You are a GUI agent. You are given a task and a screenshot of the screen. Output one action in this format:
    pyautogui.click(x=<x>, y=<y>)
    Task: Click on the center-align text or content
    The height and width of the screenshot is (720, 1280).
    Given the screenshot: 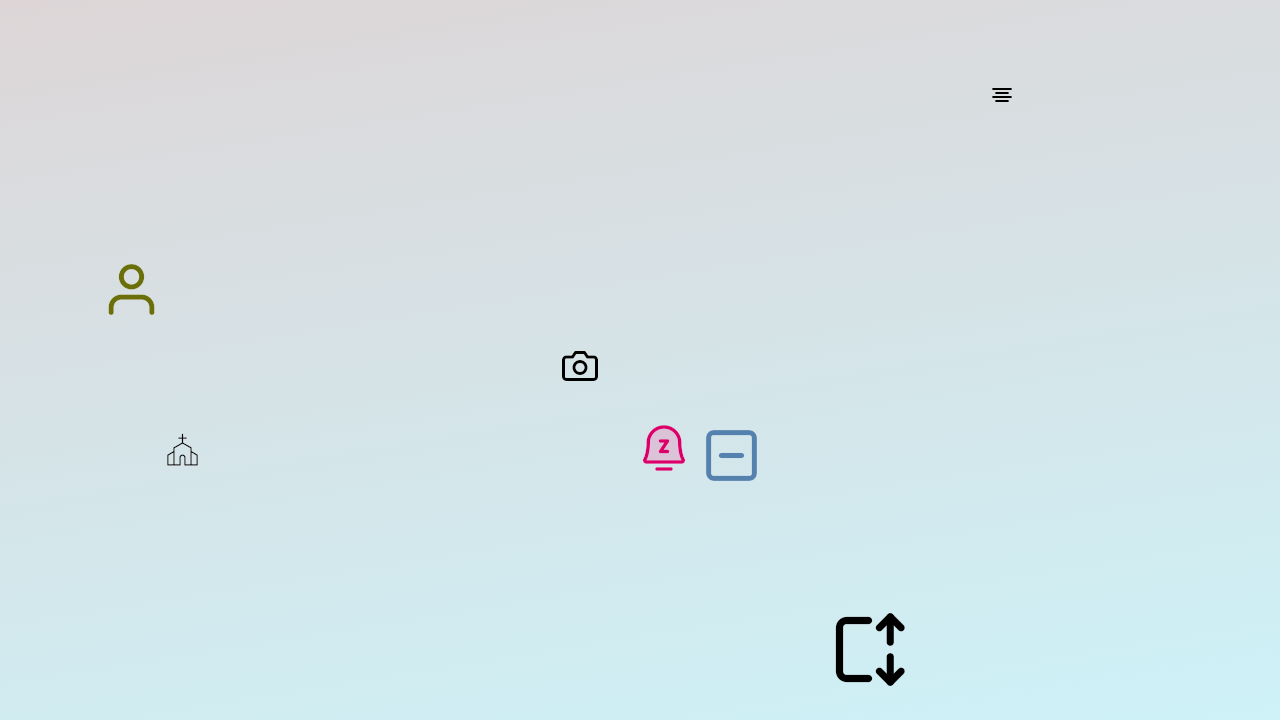 What is the action you would take?
    pyautogui.click(x=1002, y=95)
    